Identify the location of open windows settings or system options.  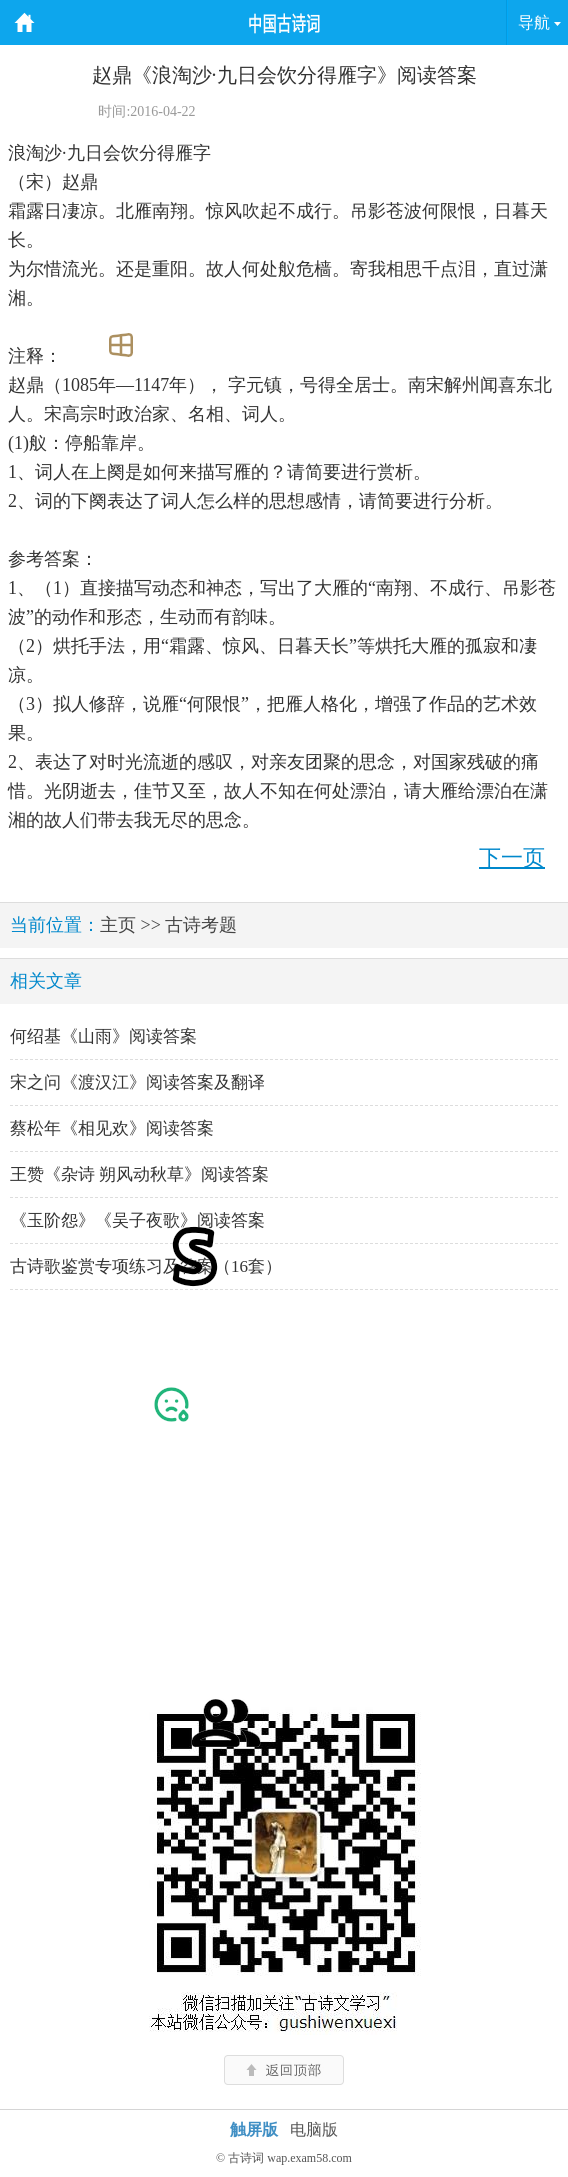
(121, 345).